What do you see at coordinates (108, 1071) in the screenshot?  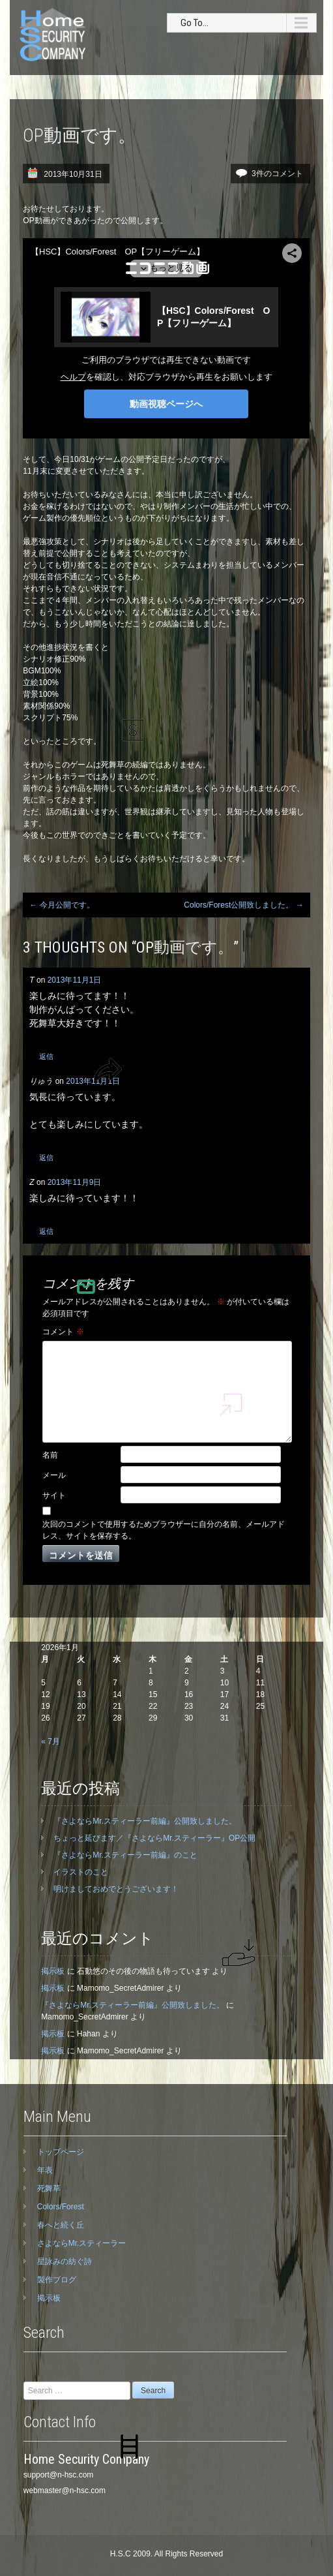 I see `share content with others` at bounding box center [108, 1071].